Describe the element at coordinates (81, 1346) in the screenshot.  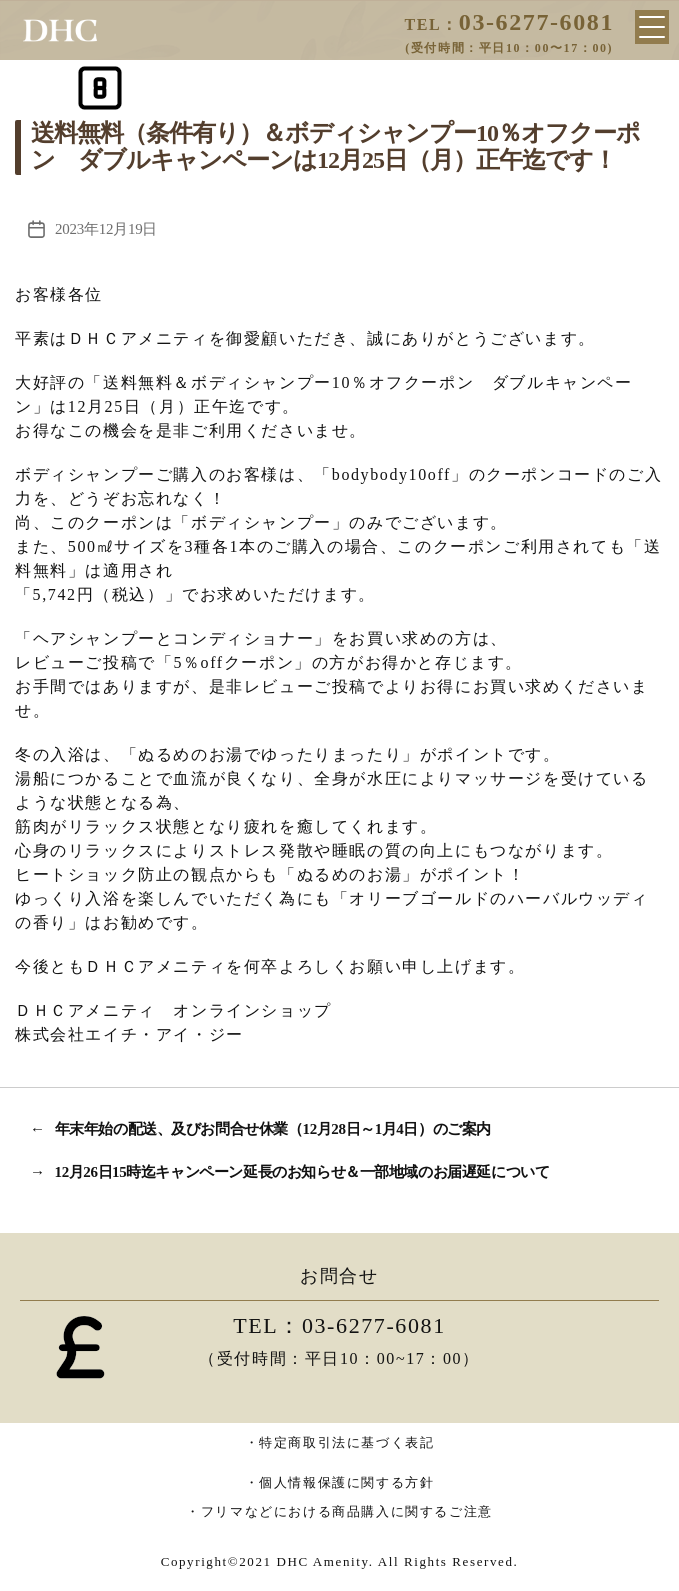
I see `indicates price or payment in British pounds` at that location.